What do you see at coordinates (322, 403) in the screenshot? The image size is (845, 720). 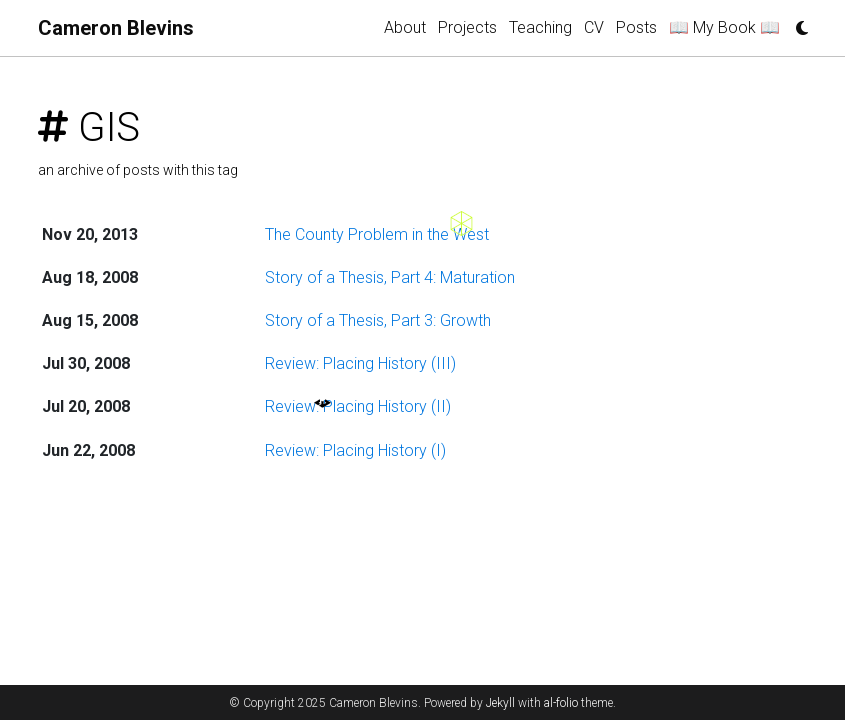 I see `basic attention token (bat) cryptocurrency logo` at bounding box center [322, 403].